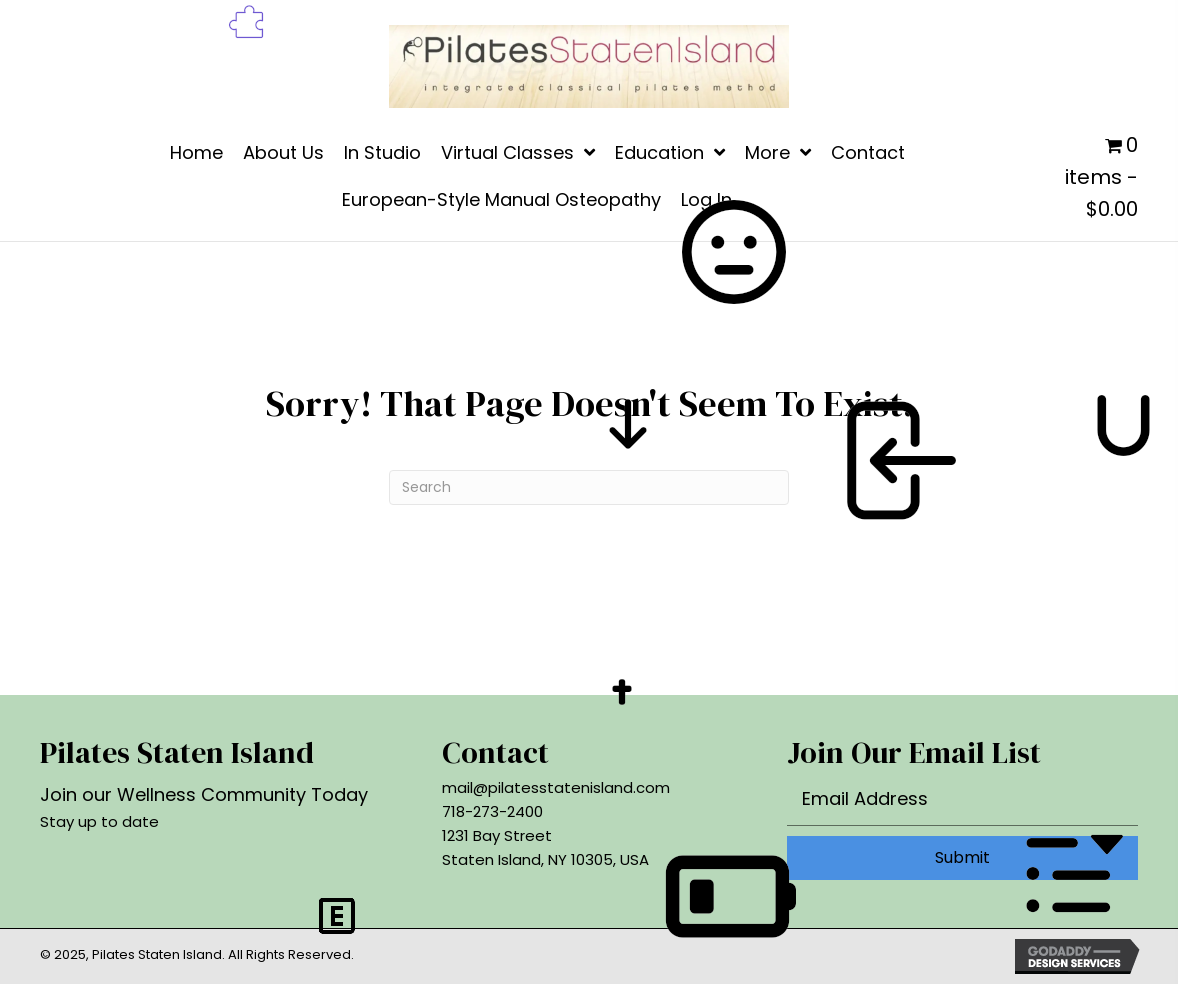 This screenshot has height=984, width=1178. What do you see at coordinates (248, 23) in the screenshot?
I see `access plugins or extensions` at bounding box center [248, 23].